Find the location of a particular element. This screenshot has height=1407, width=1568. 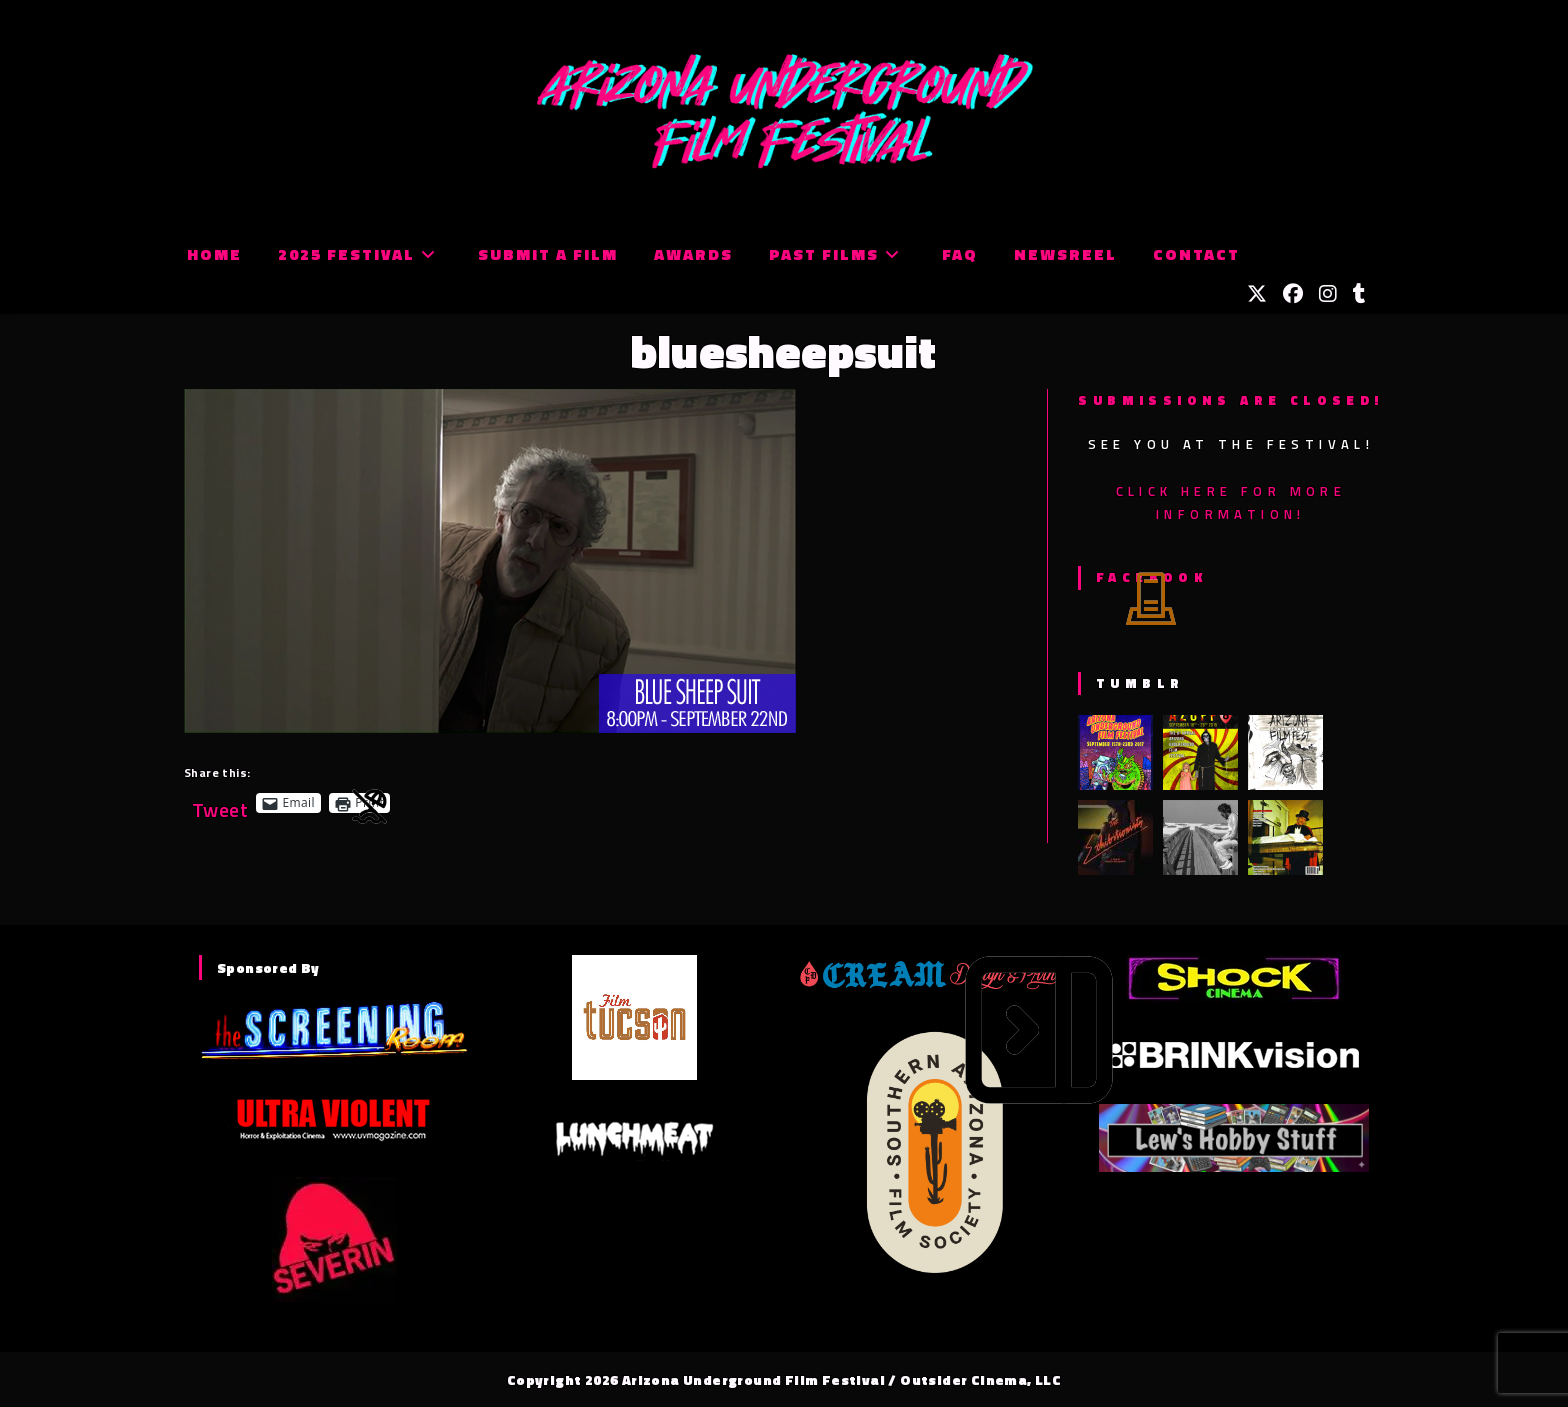

collapse the right sidebar panel is located at coordinates (1039, 1030).